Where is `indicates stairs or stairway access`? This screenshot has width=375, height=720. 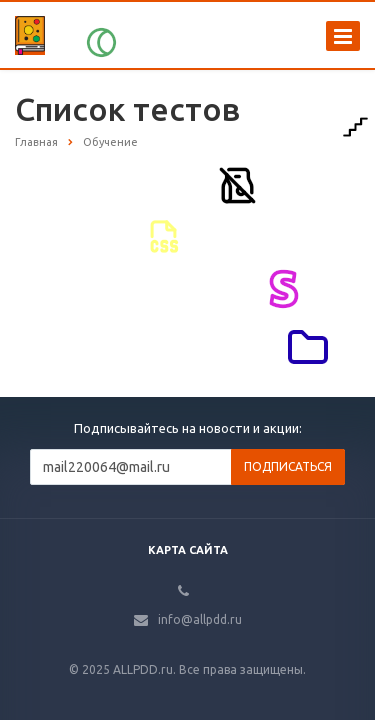
indicates stairs or stairway access is located at coordinates (355, 126).